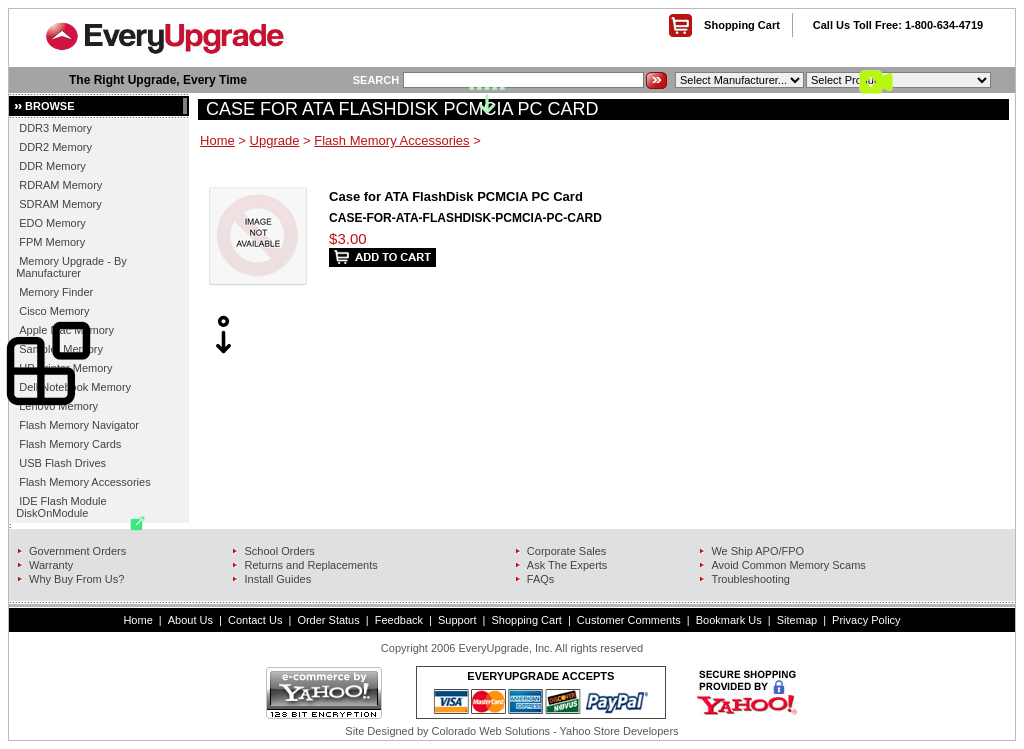 Image resolution: width=1024 pixels, height=749 pixels. I want to click on open link in new tab or window, so click(137, 523).